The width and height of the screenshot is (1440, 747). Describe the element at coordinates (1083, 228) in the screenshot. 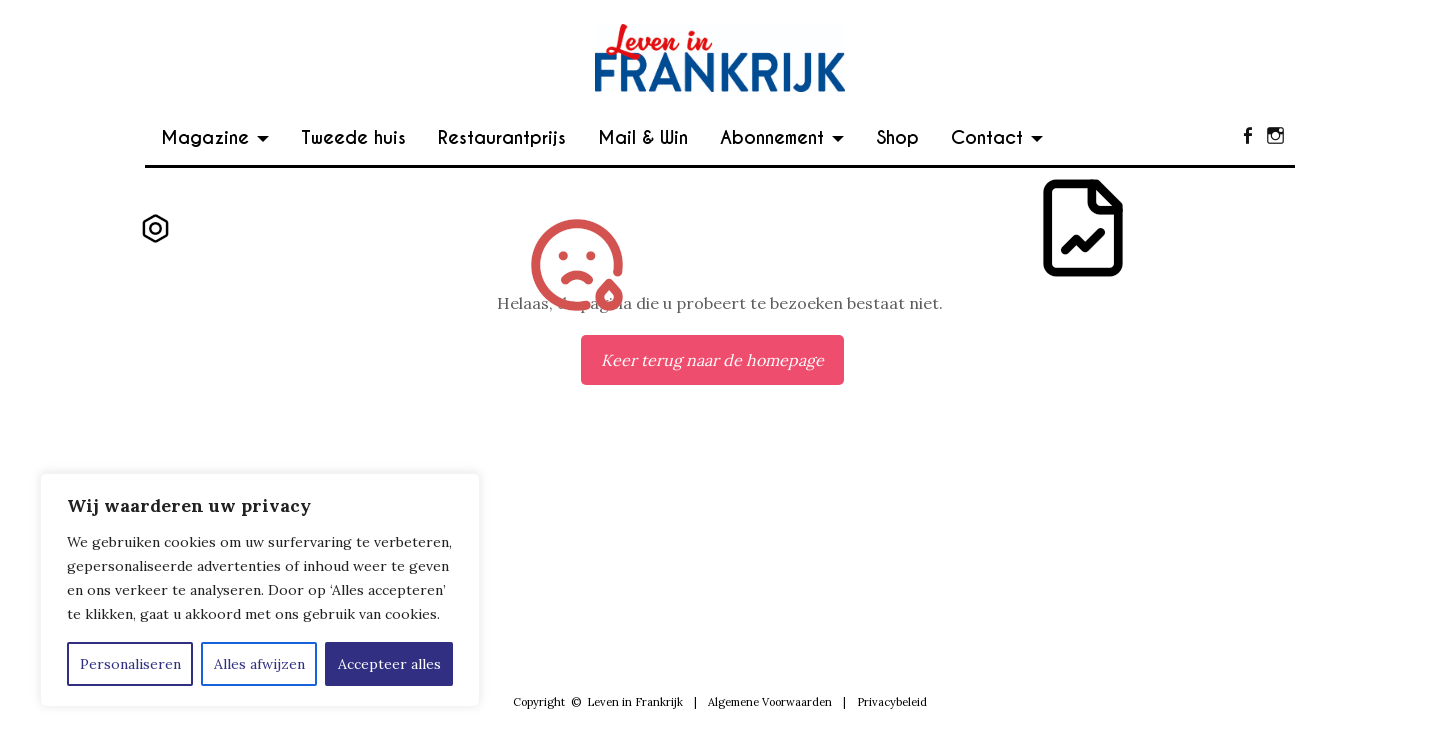

I see `view report or analytics document` at that location.